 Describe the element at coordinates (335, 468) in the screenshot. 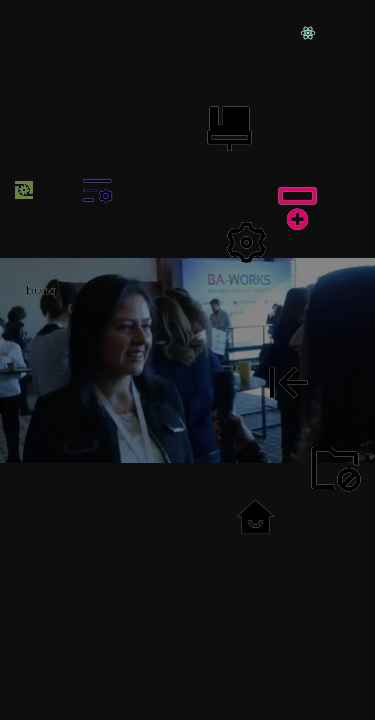

I see `access denied to this folder` at that location.